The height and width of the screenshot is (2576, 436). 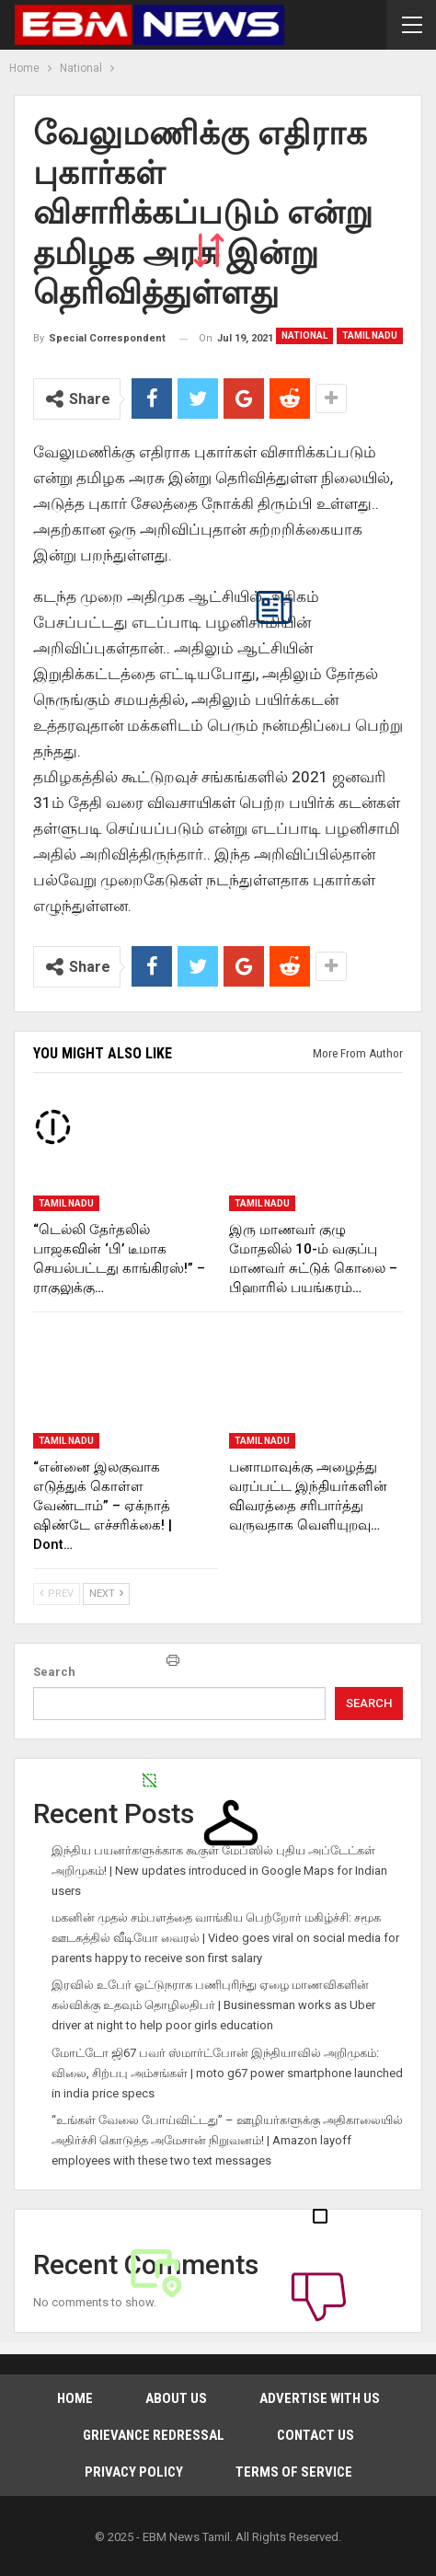 What do you see at coordinates (320, 2216) in the screenshot?
I see `crop image to square aspect ratio` at bounding box center [320, 2216].